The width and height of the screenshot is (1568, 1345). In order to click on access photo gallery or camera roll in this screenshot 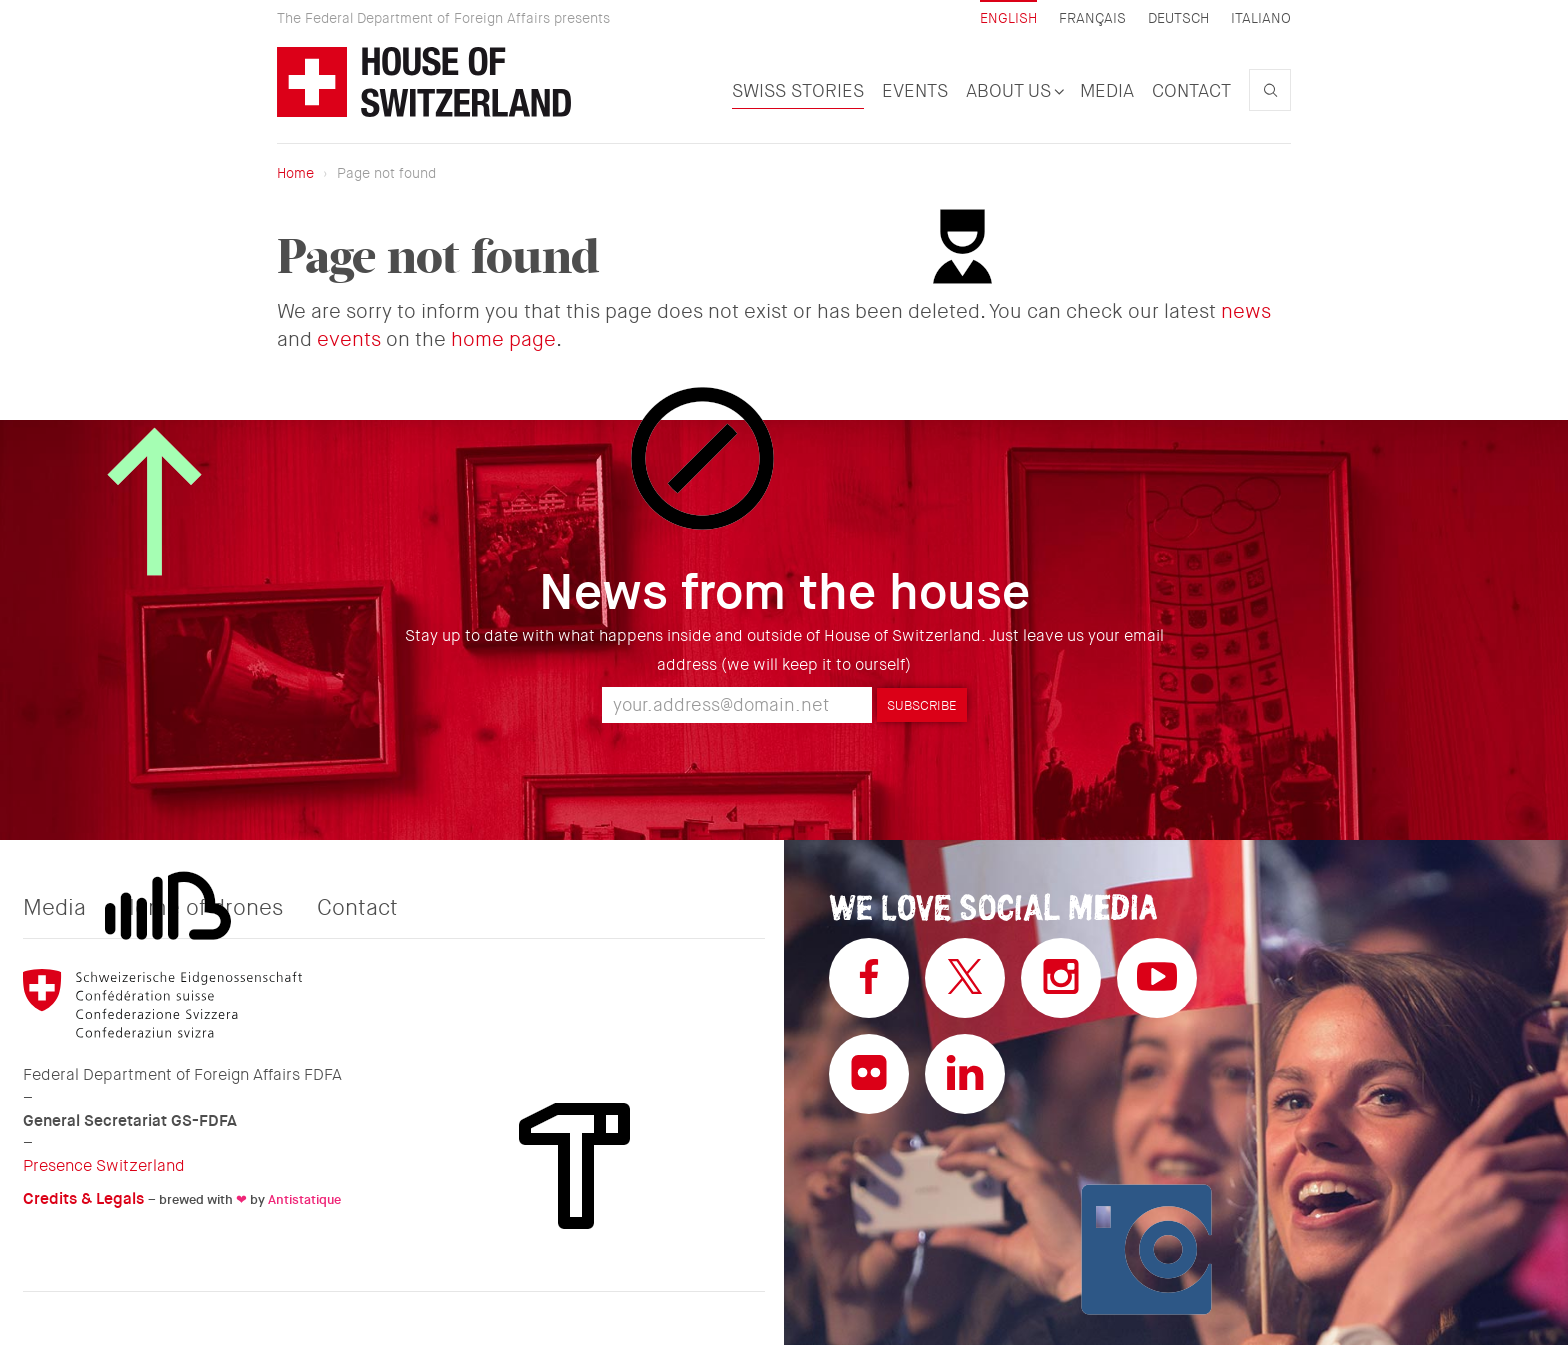, I will do `click(1146, 1249)`.